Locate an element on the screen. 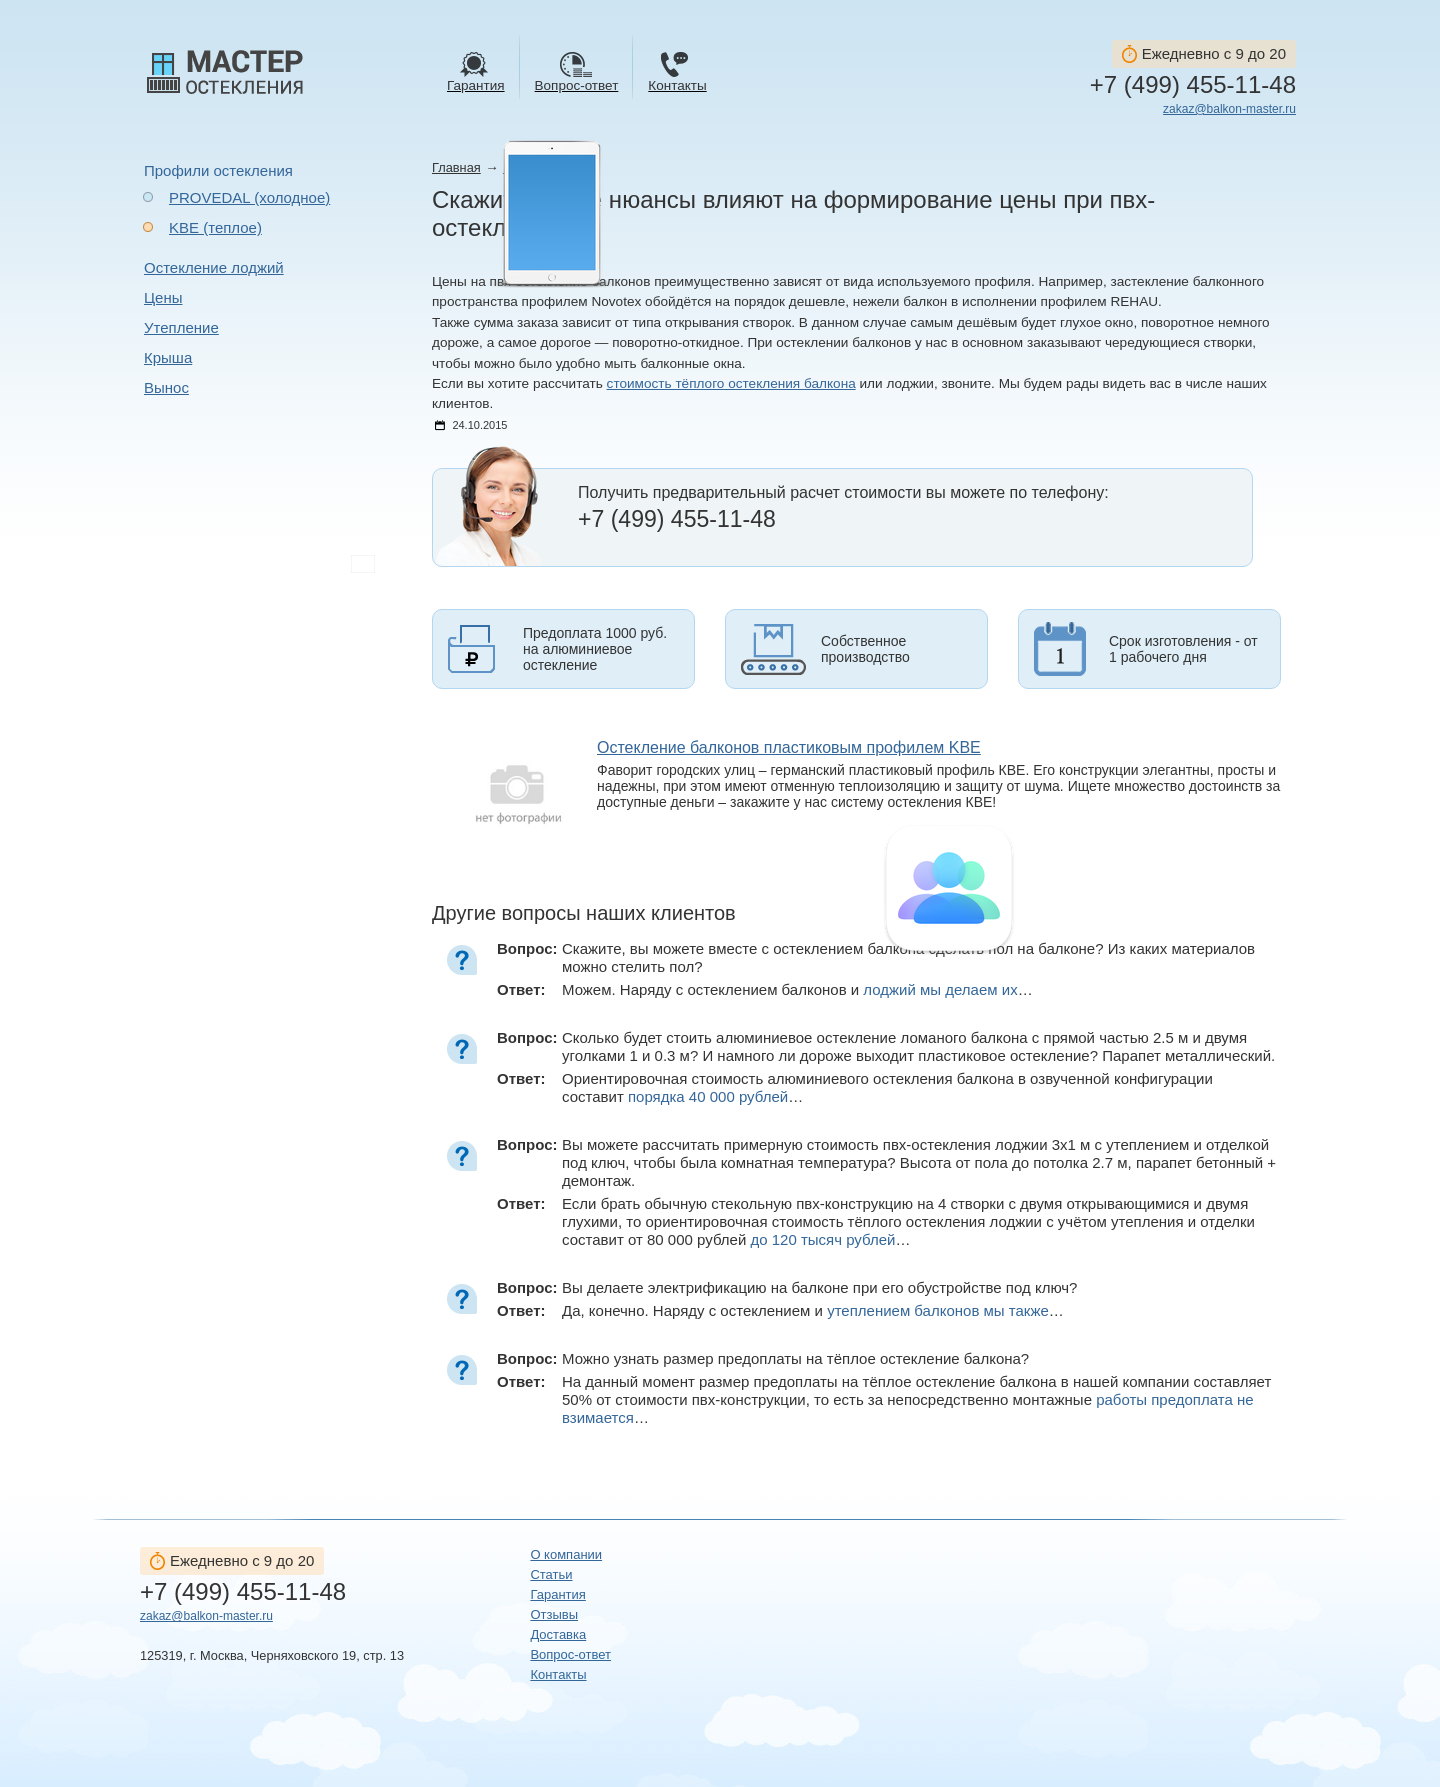 This screenshot has height=1787, width=1440. indicates a connected iPad mini device is located at coordinates (552, 200).